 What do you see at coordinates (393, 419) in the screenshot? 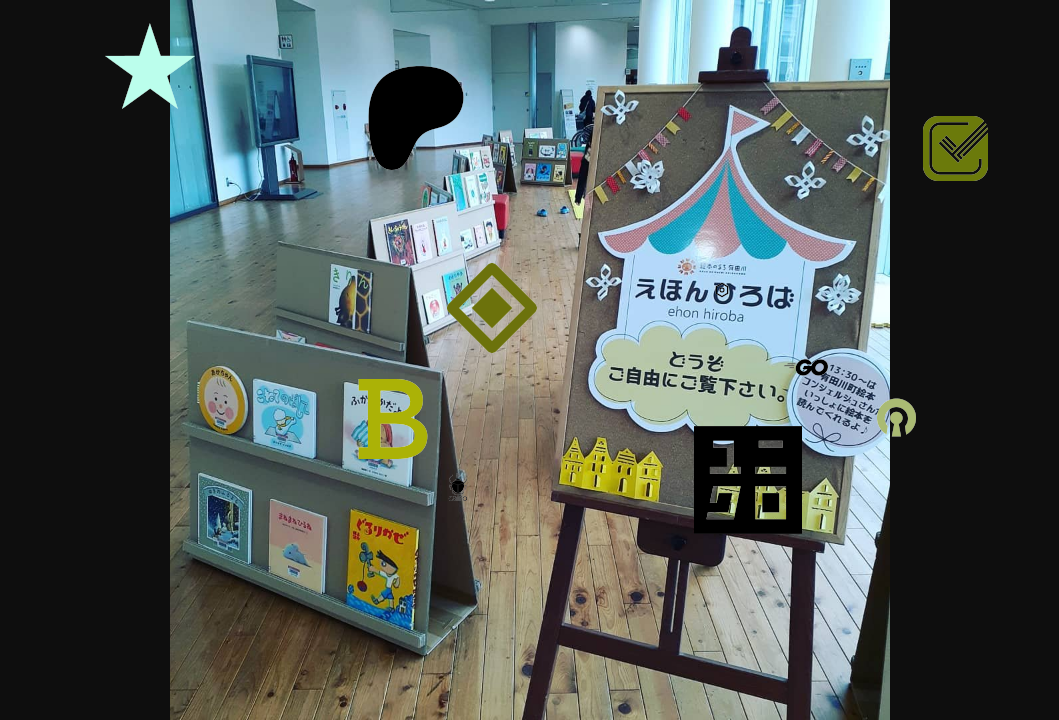
I see `braintree payment gateway integration` at bounding box center [393, 419].